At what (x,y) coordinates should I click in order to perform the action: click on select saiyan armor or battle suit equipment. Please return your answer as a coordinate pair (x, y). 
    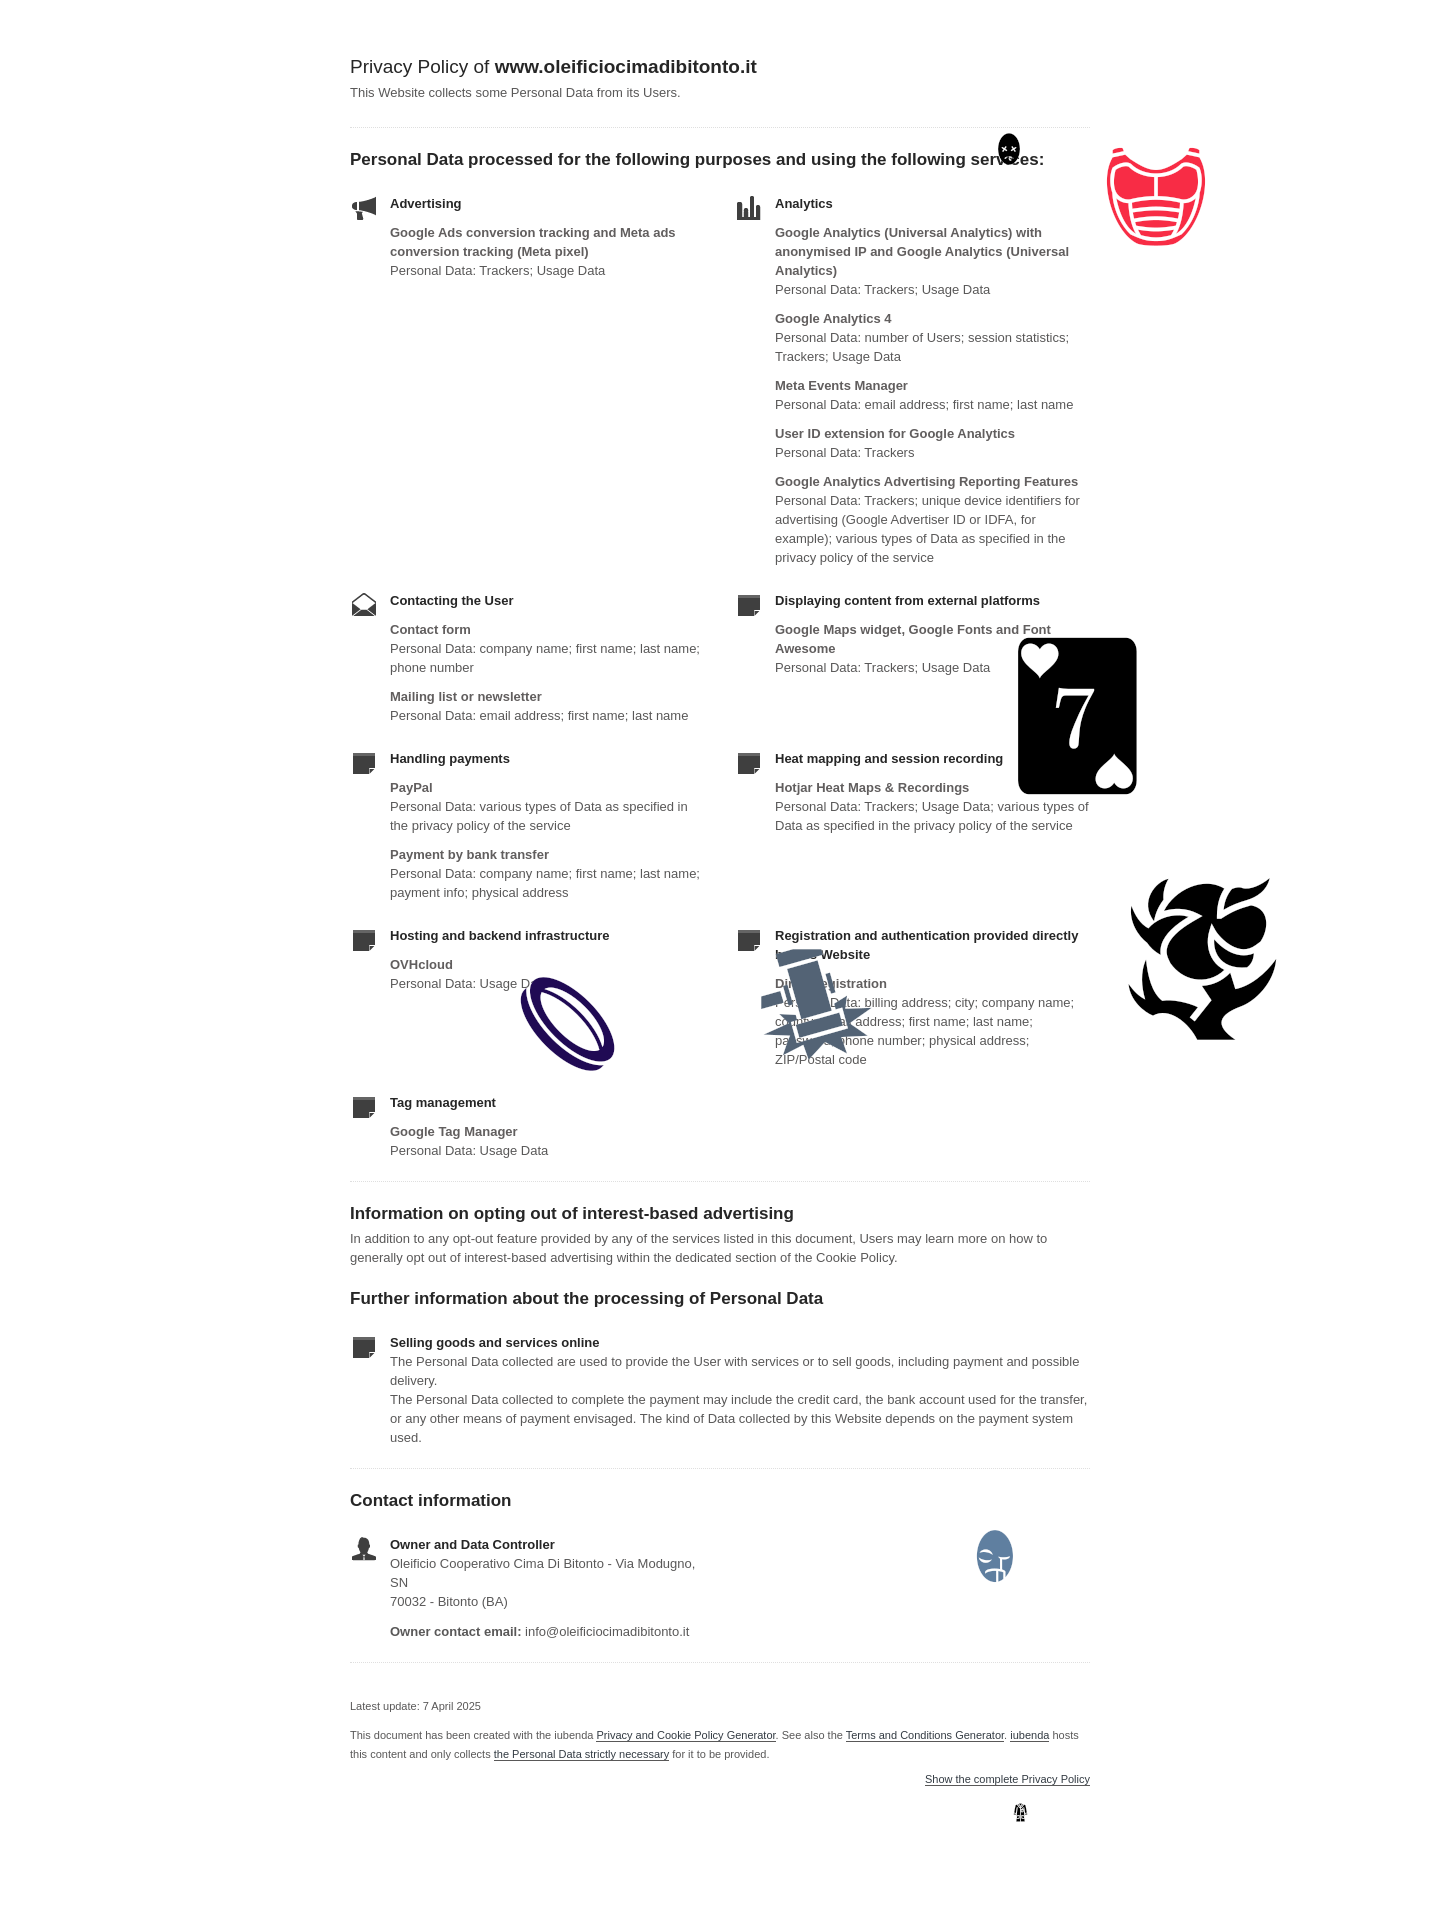
    Looking at the image, I should click on (1156, 195).